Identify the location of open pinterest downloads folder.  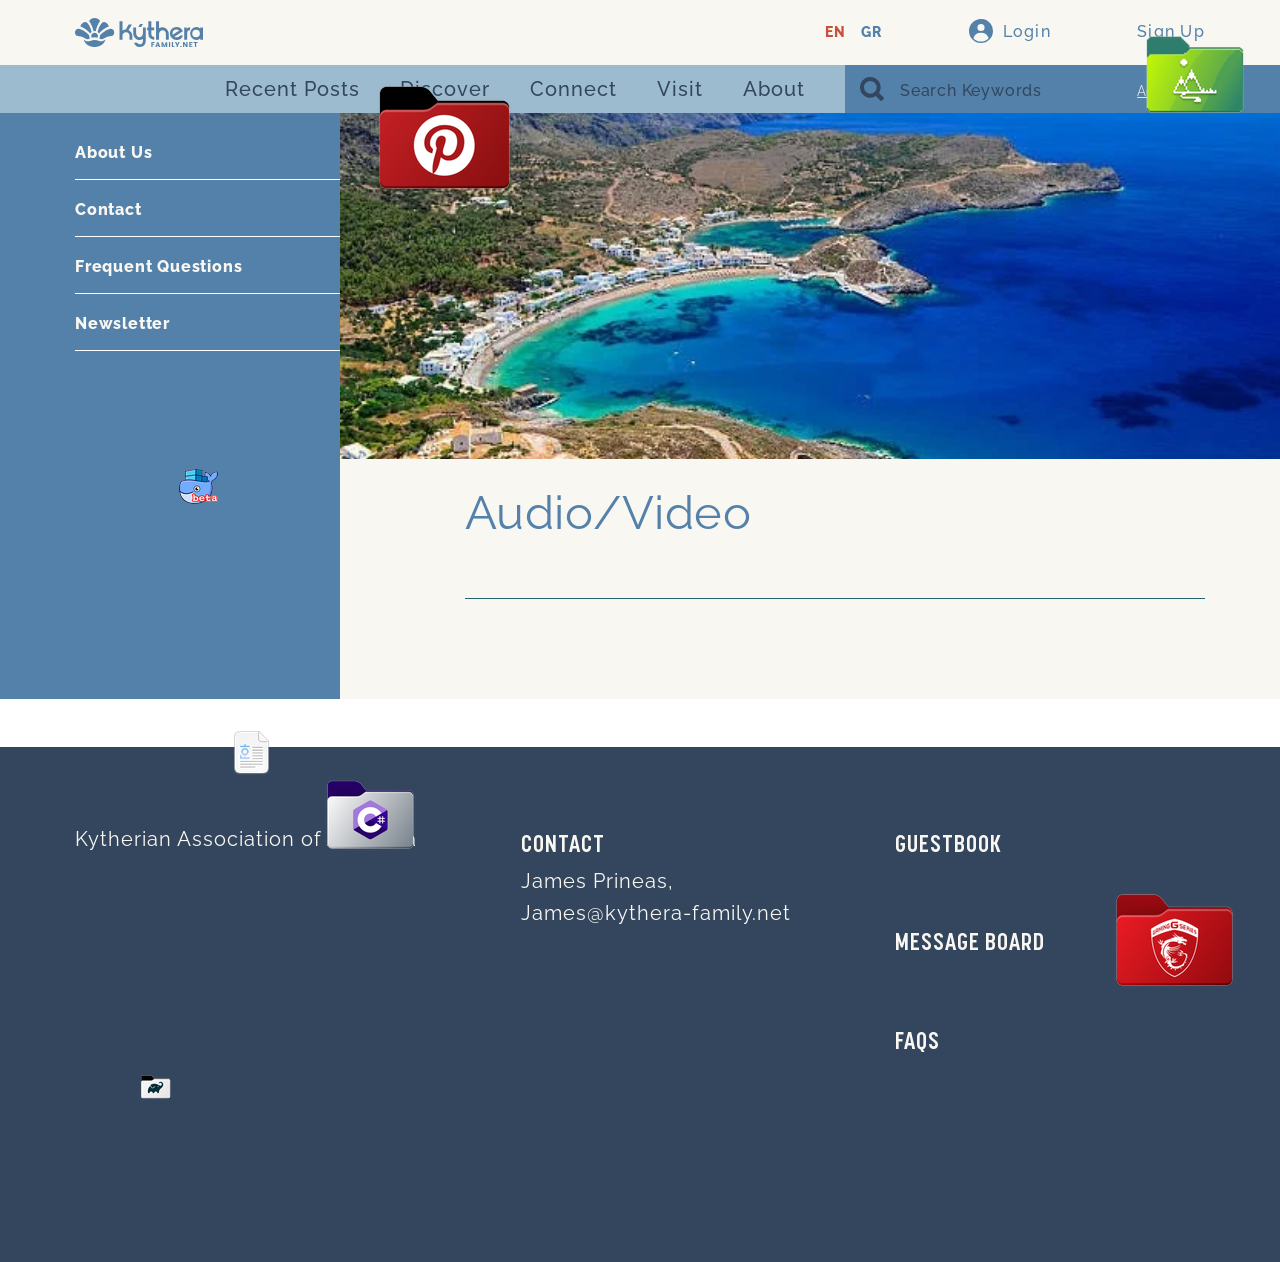
(444, 141).